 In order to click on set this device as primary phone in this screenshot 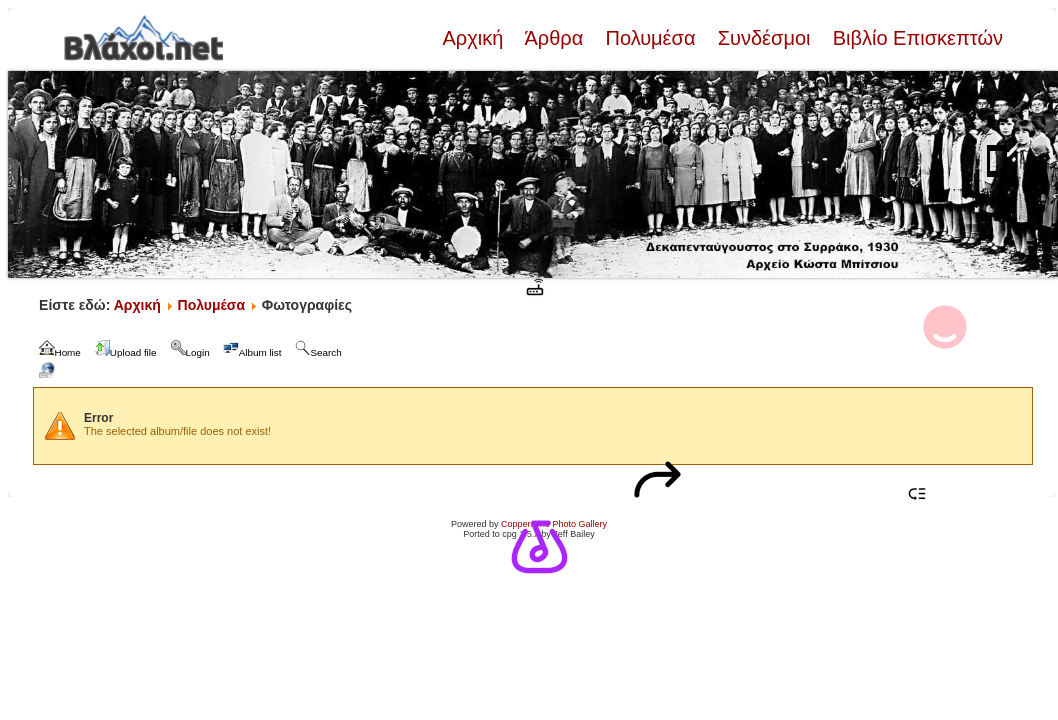, I will do `click(997, 161)`.